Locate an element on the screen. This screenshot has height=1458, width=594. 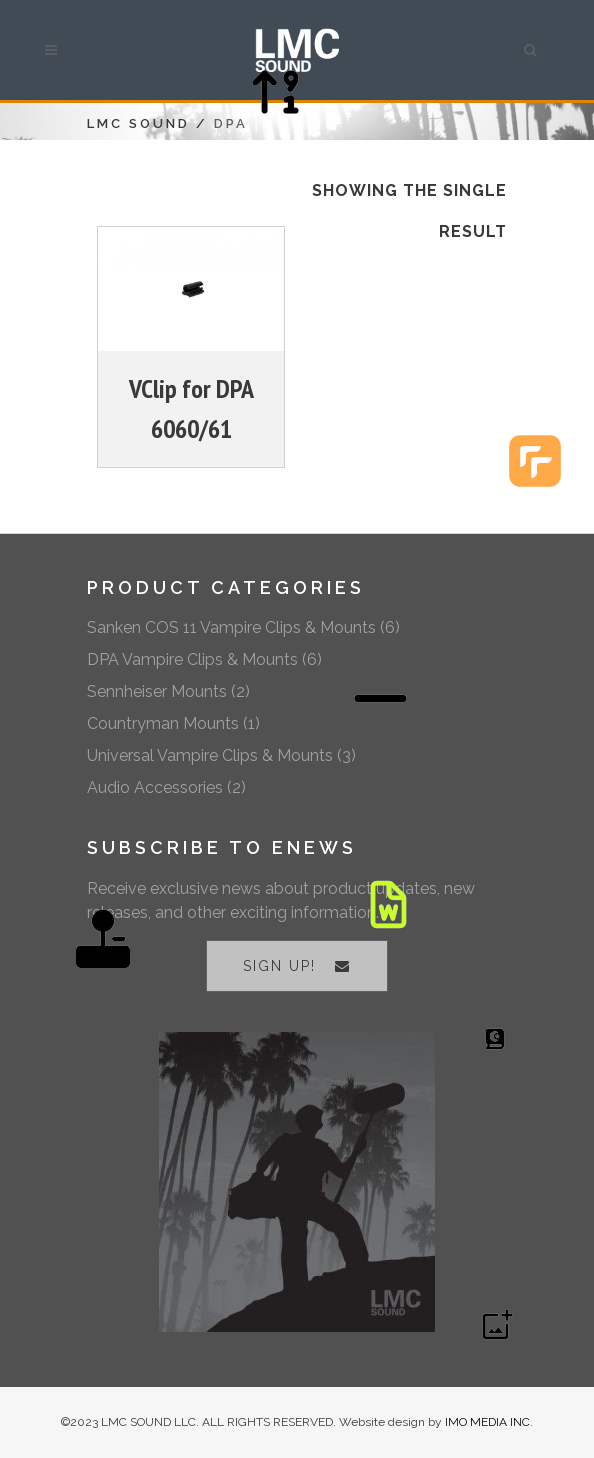
add a new photo to the gallery is located at coordinates (497, 1325).